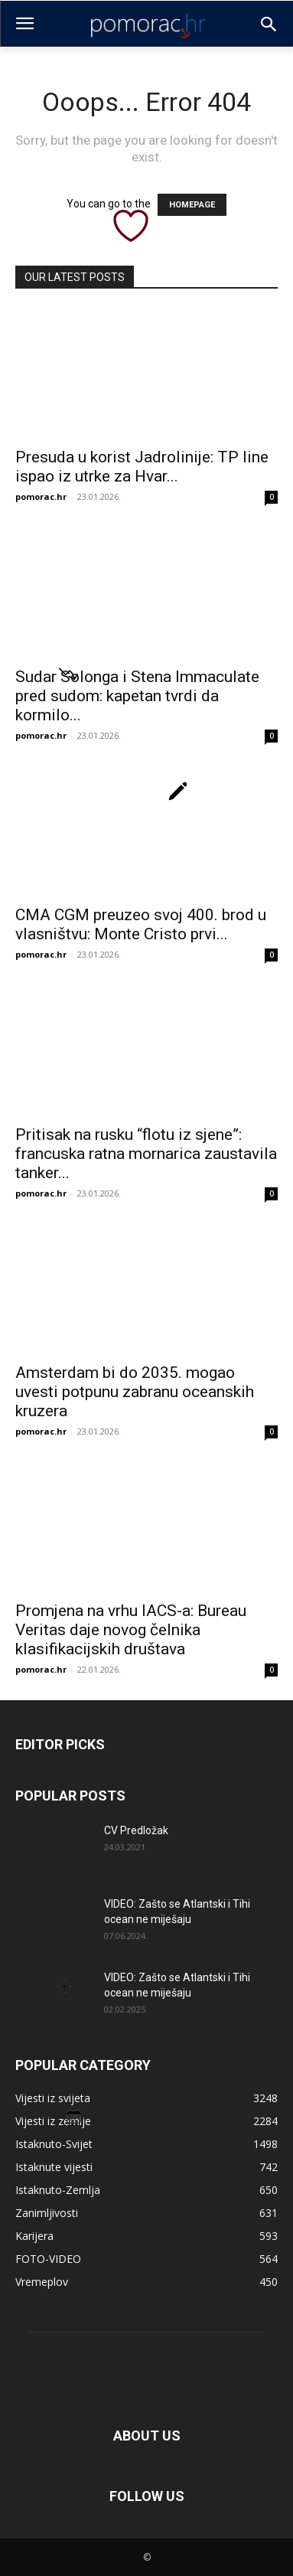  I want to click on select a date range, so click(73, 2116).